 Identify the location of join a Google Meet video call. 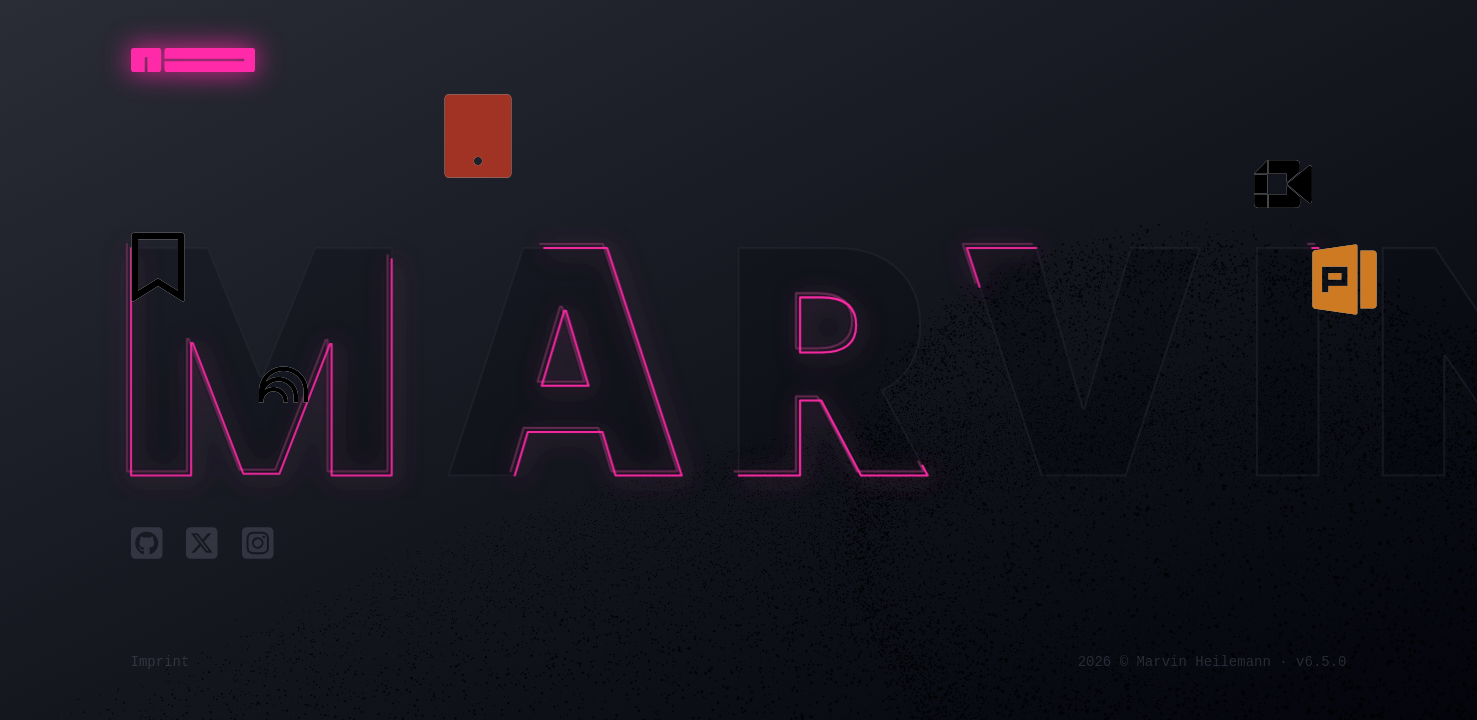
(1283, 184).